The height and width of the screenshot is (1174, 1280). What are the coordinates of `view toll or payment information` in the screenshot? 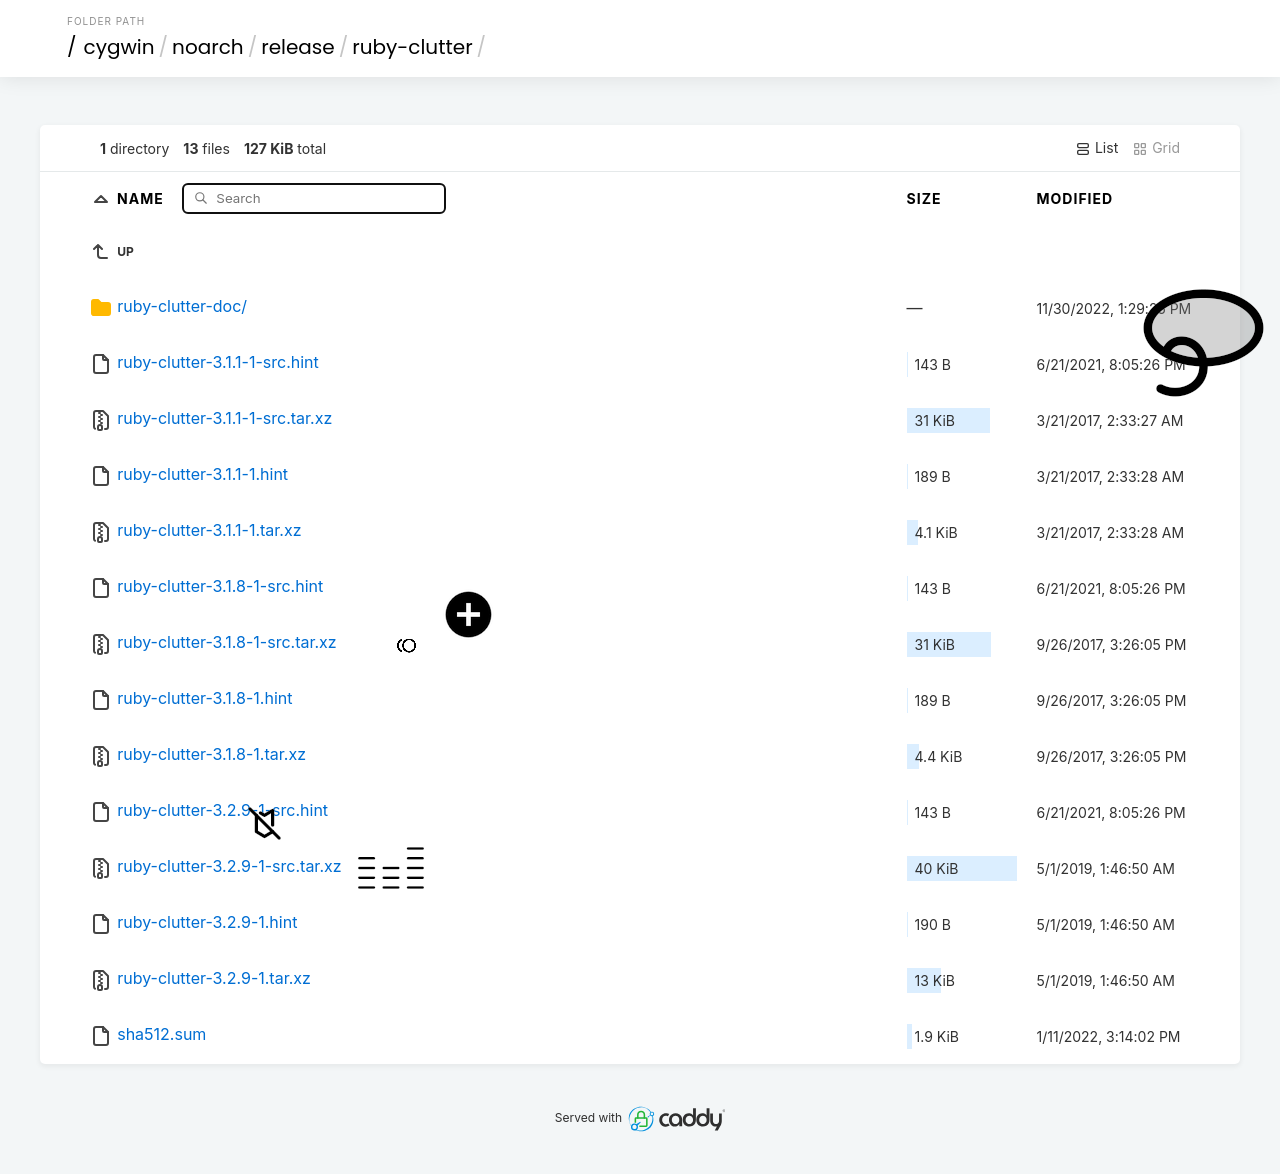 It's located at (406, 645).